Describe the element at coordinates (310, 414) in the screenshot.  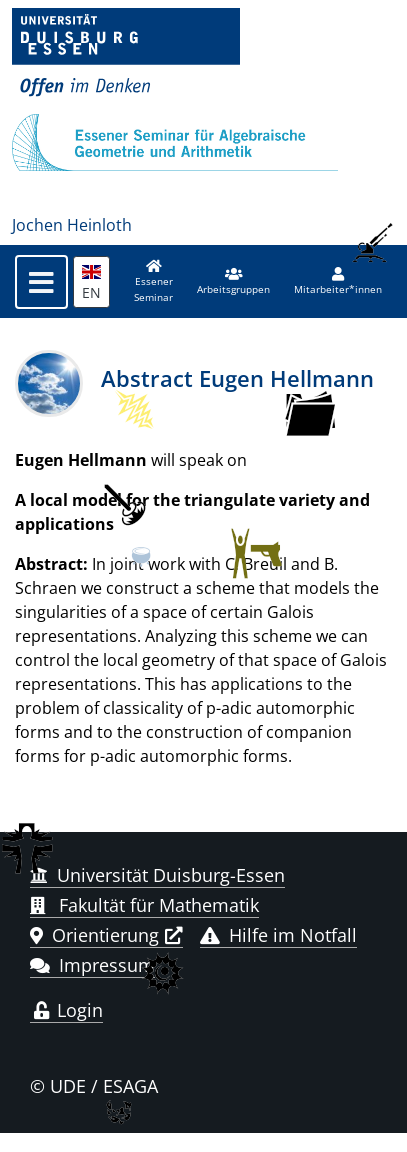
I see `folder containing multiple files or documents` at that location.